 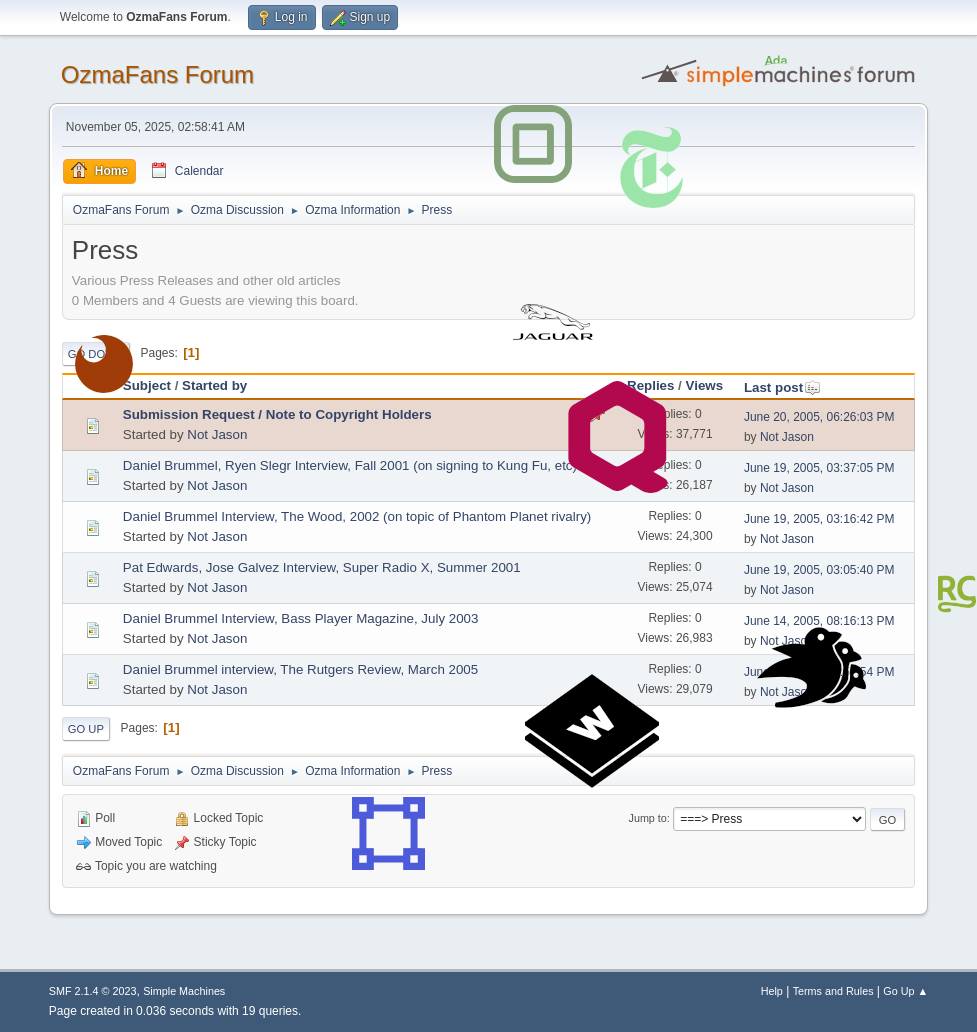 I want to click on bevy game engine logo, so click(x=811, y=667).